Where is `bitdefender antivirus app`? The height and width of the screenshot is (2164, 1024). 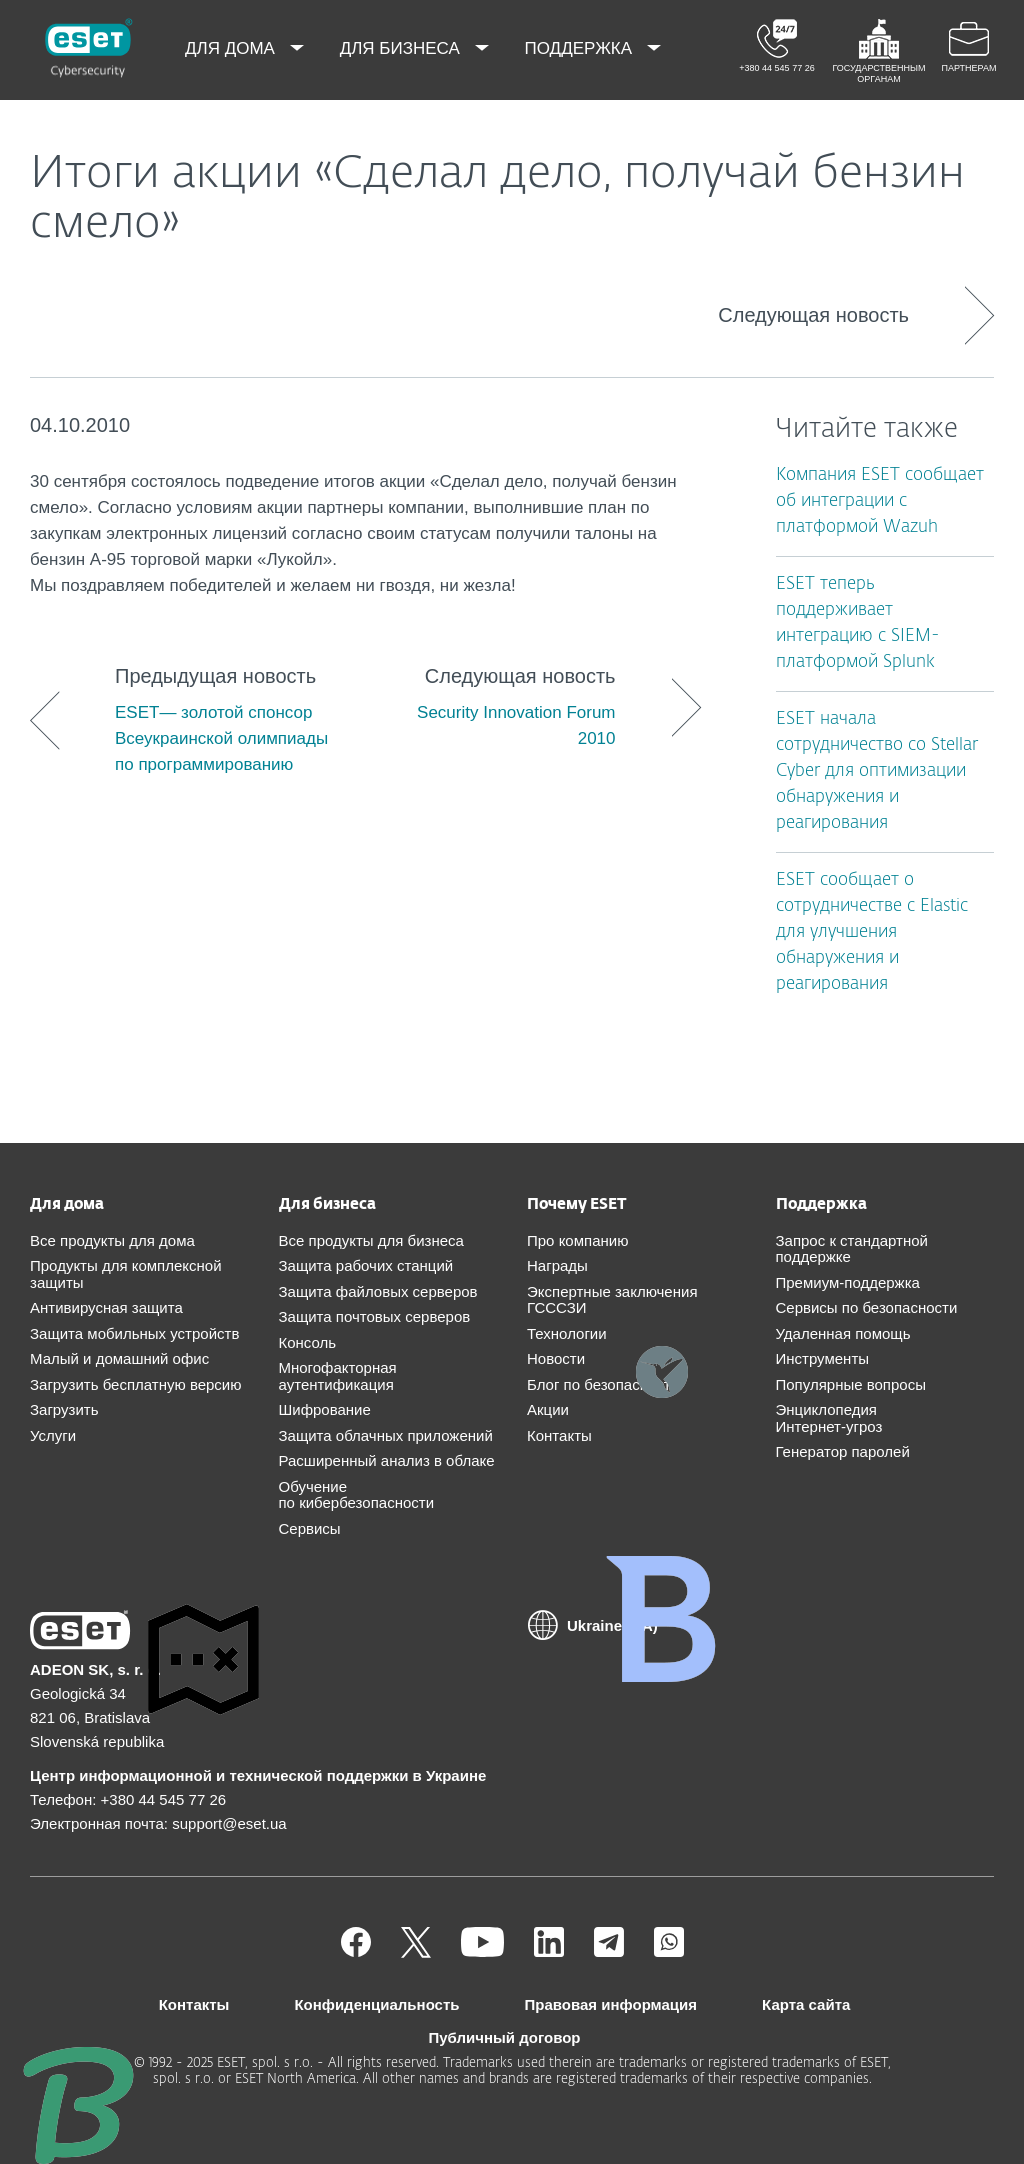
bitdefender antivirus app is located at coordinates (661, 1619).